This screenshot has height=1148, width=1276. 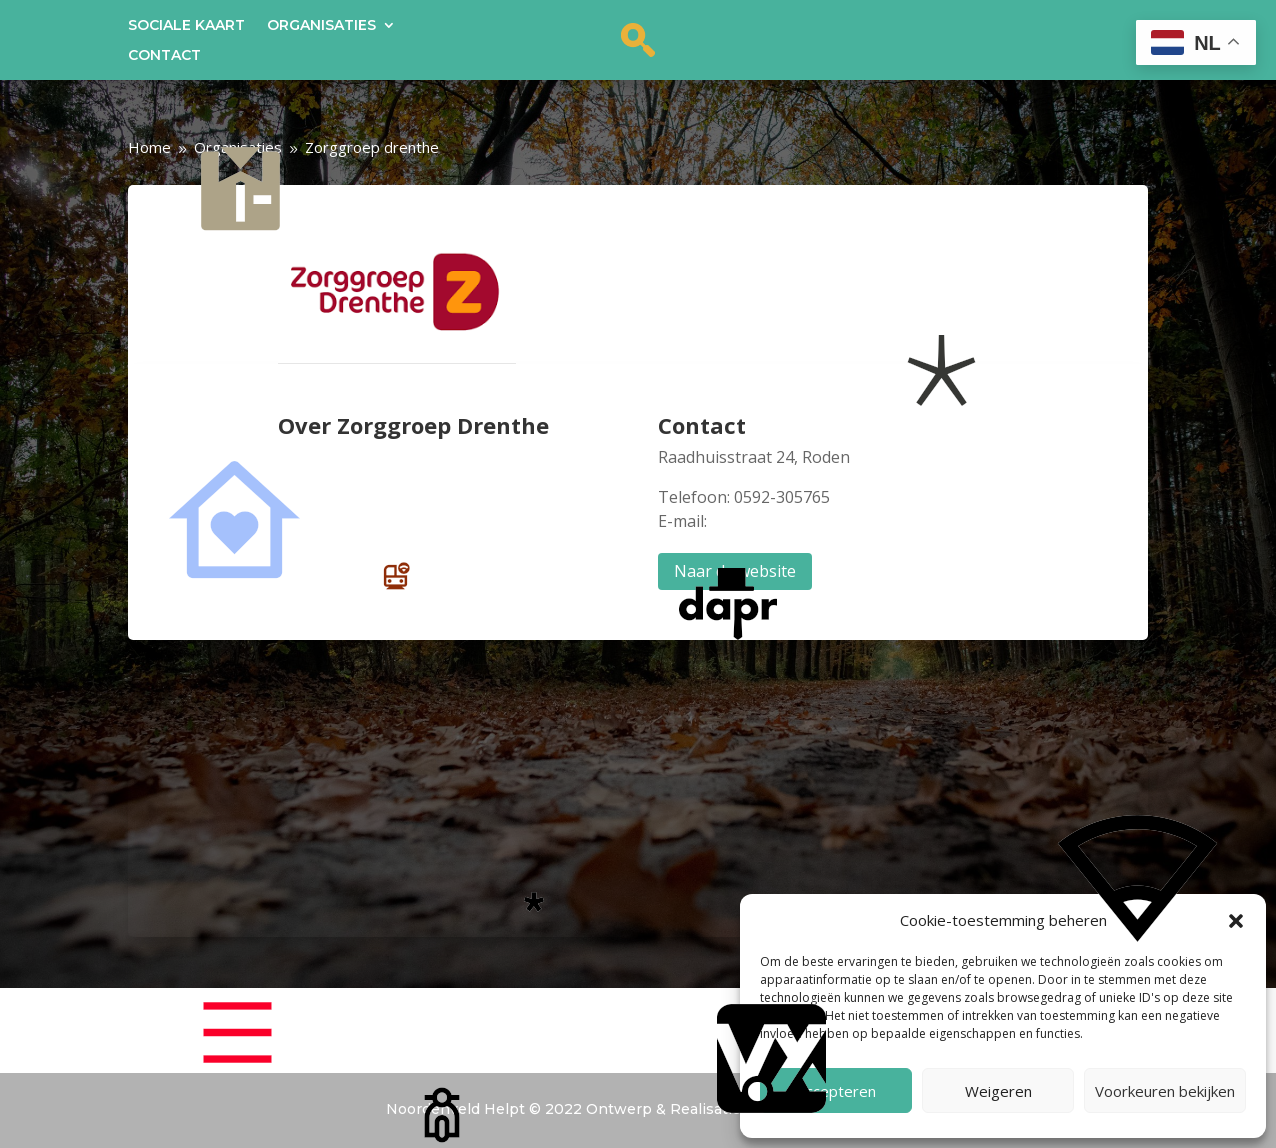 What do you see at coordinates (534, 902) in the screenshot?
I see `diaspora social network logo` at bounding box center [534, 902].